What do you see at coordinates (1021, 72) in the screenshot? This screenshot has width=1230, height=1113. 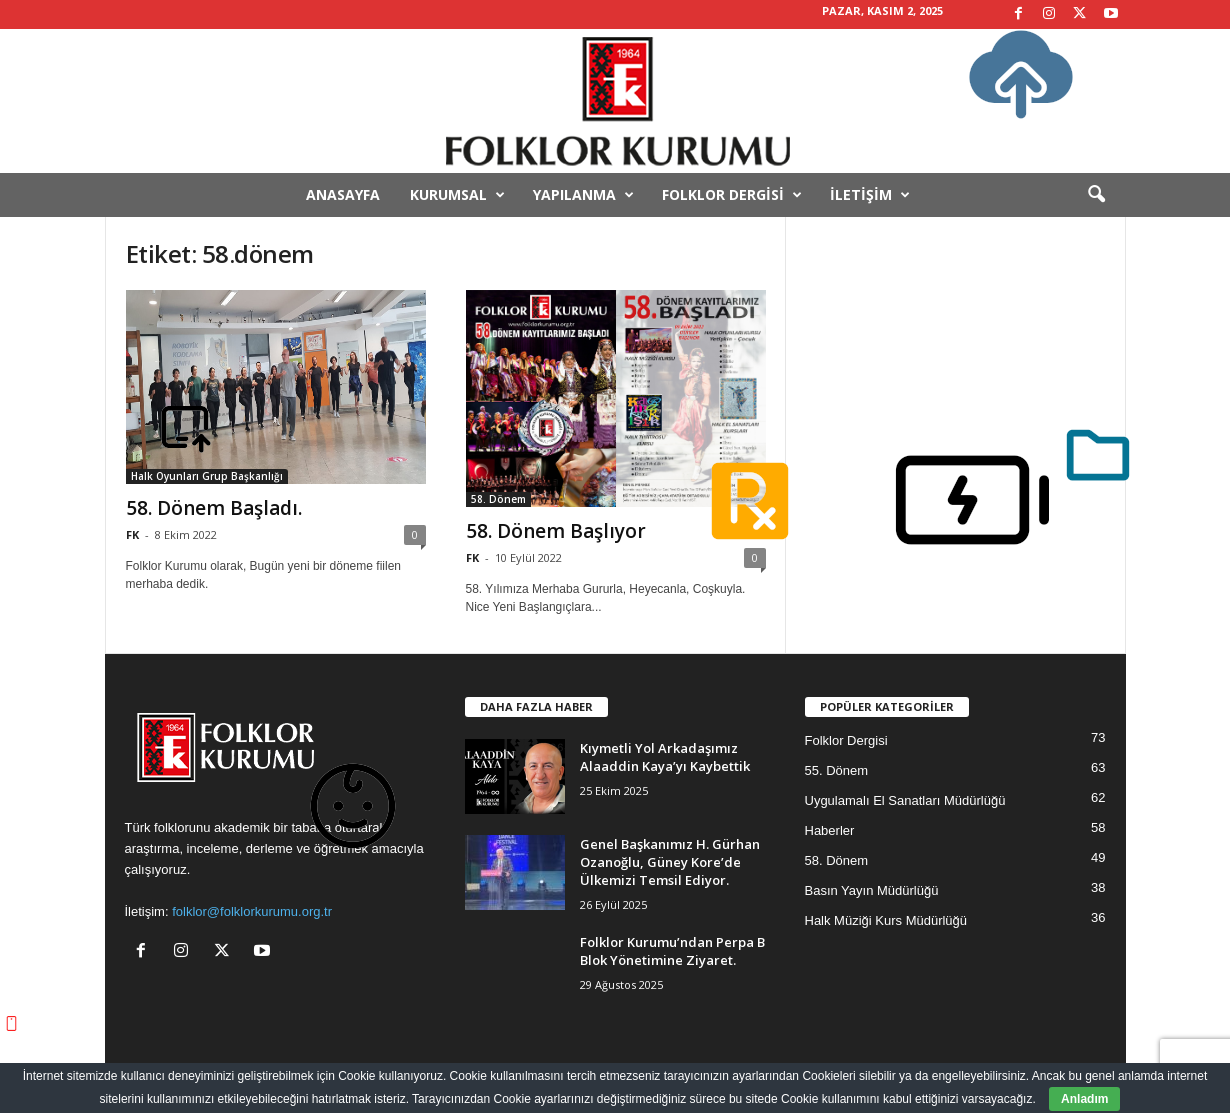 I see `upload a file to cloud storage` at bounding box center [1021, 72].